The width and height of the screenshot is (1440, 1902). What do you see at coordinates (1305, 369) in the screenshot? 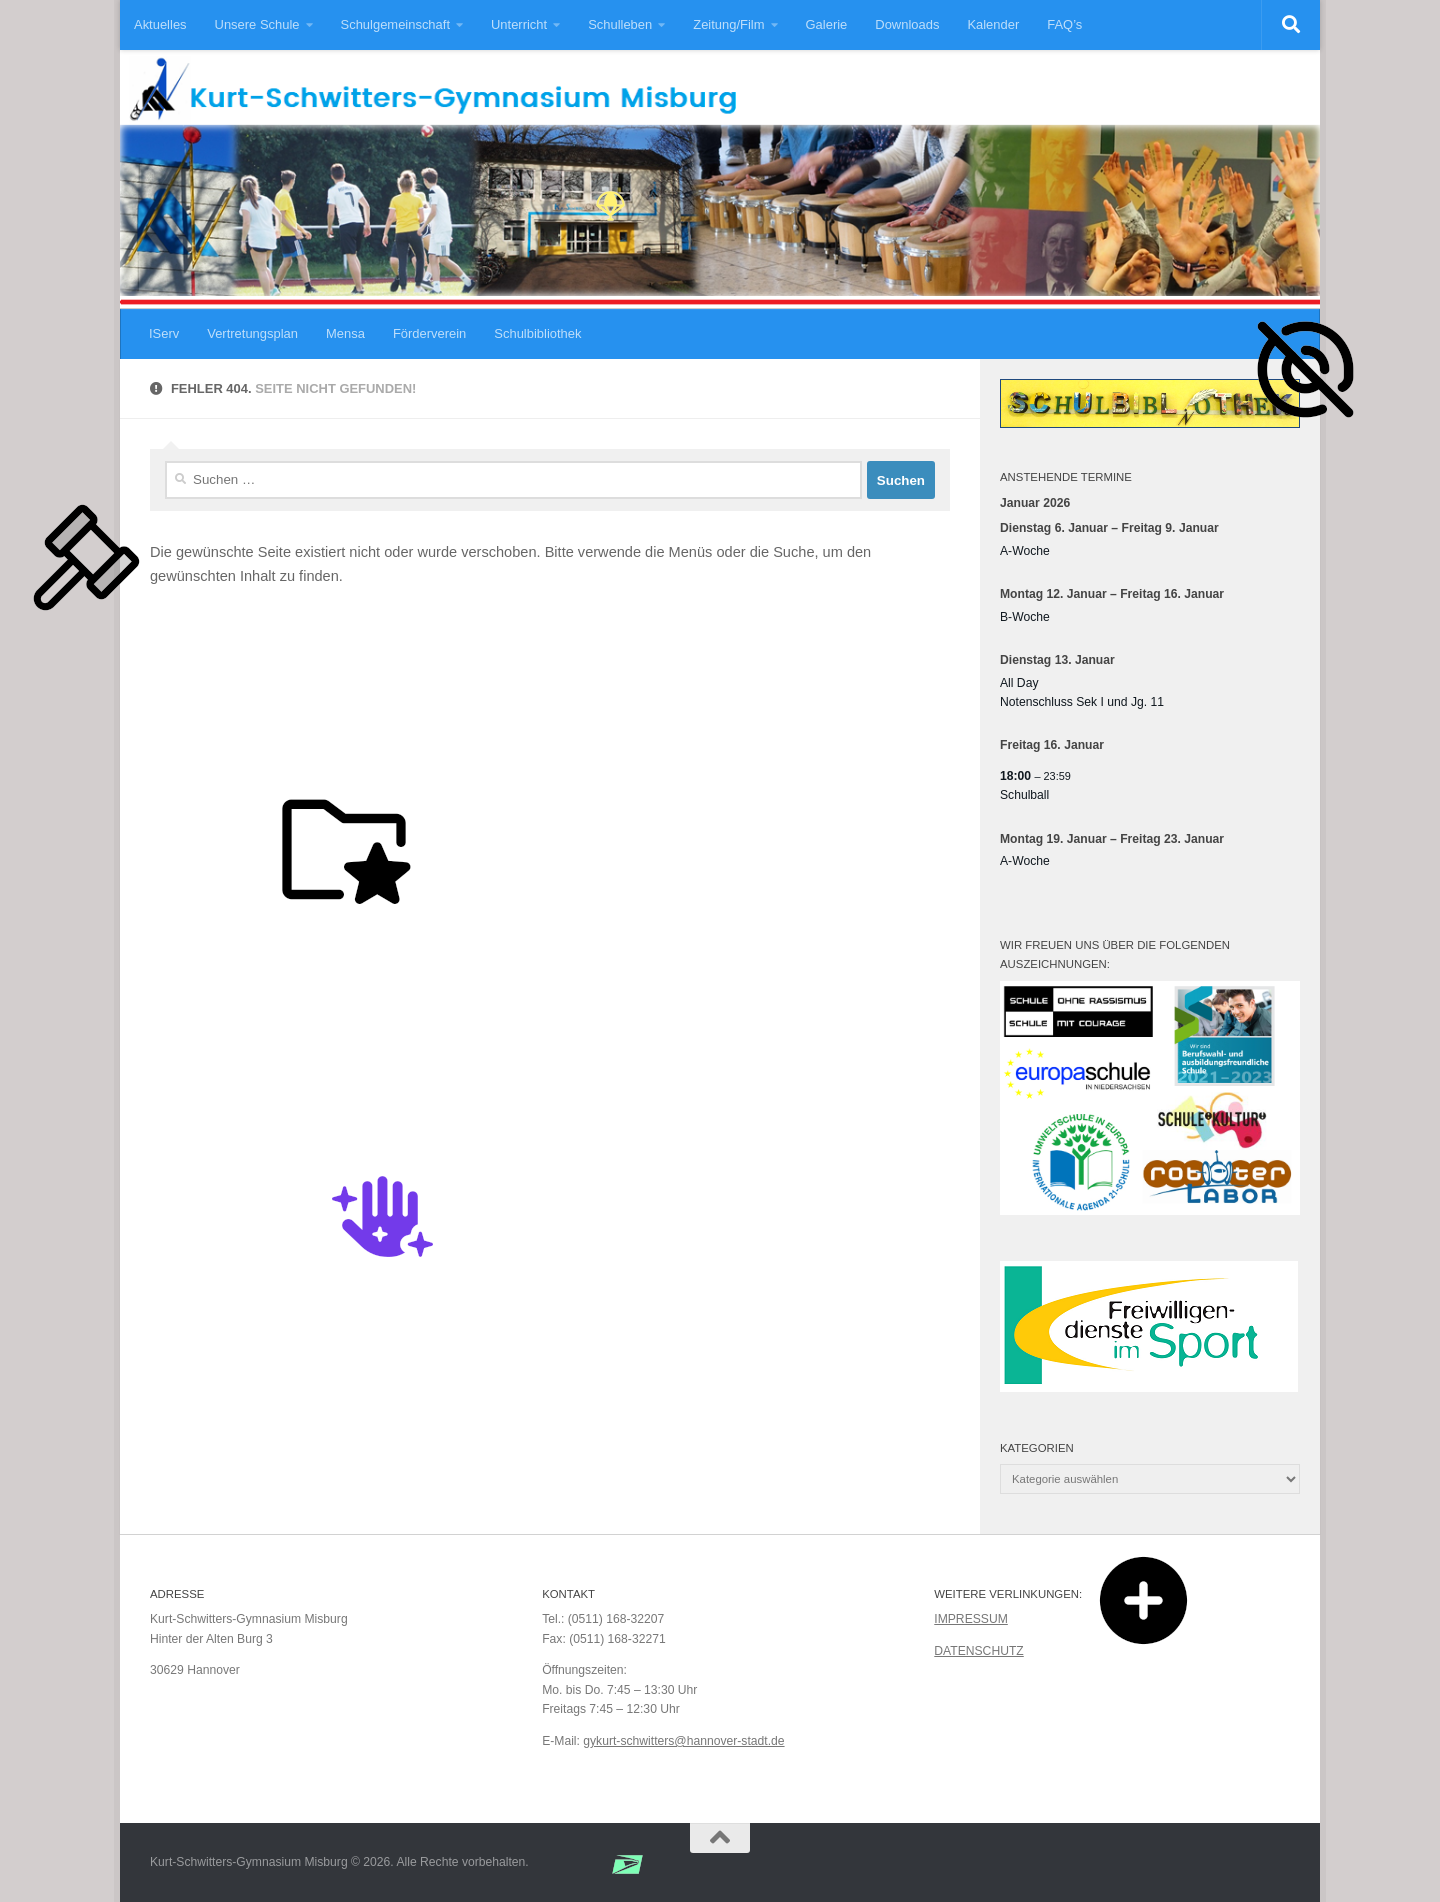
I see `disable email or mention notifications` at bounding box center [1305, 369].